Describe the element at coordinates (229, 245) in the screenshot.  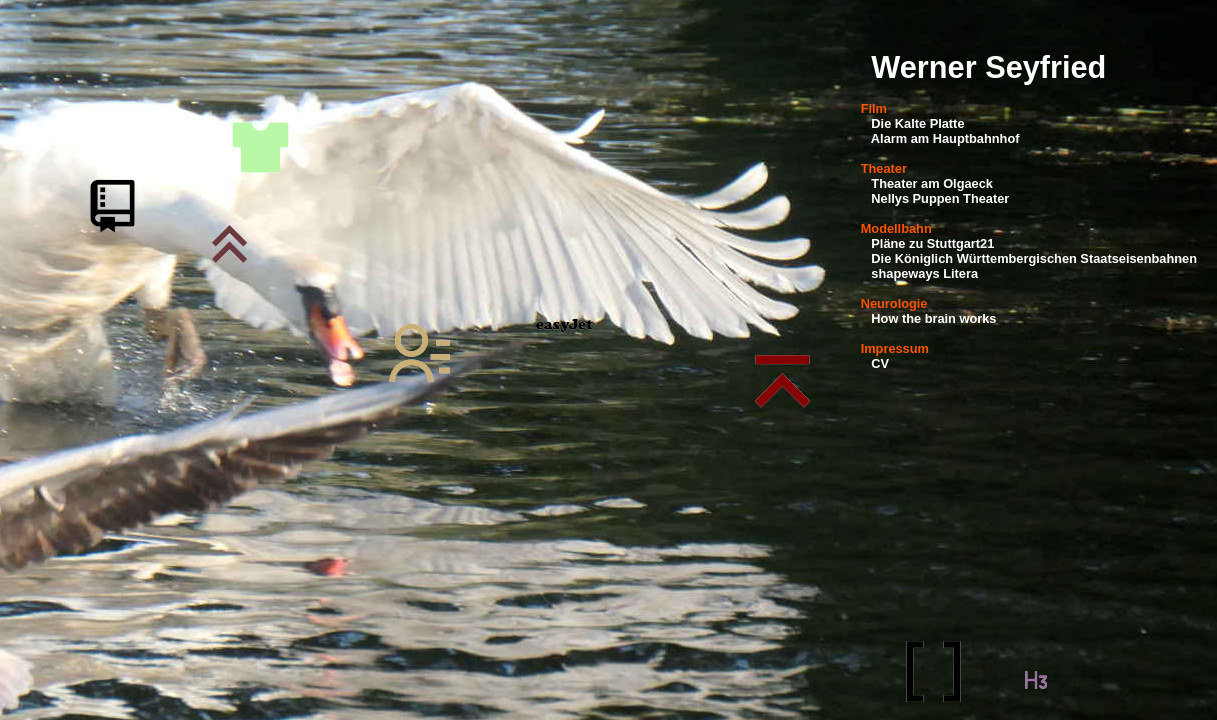
I see `scroll to top of page` at that location.